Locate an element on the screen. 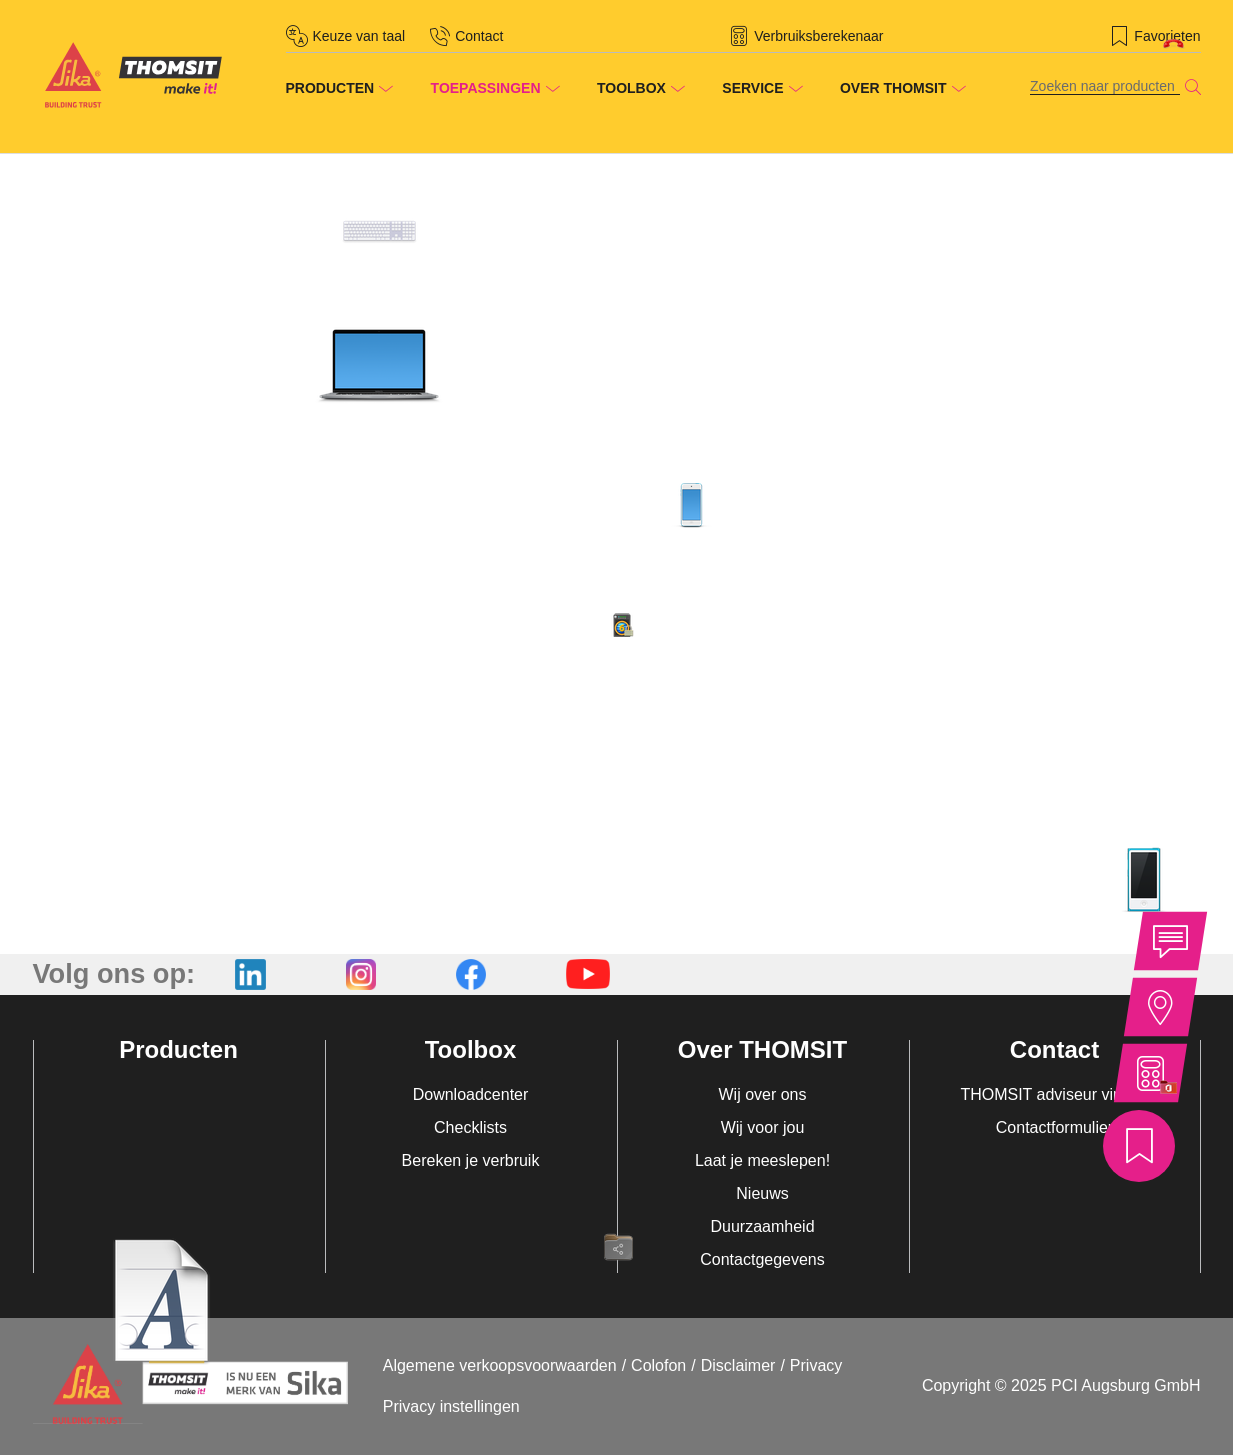 This screenshot has width=1233, height=1455. locked RAID 6 storage array is located at coordinates (622, 625).